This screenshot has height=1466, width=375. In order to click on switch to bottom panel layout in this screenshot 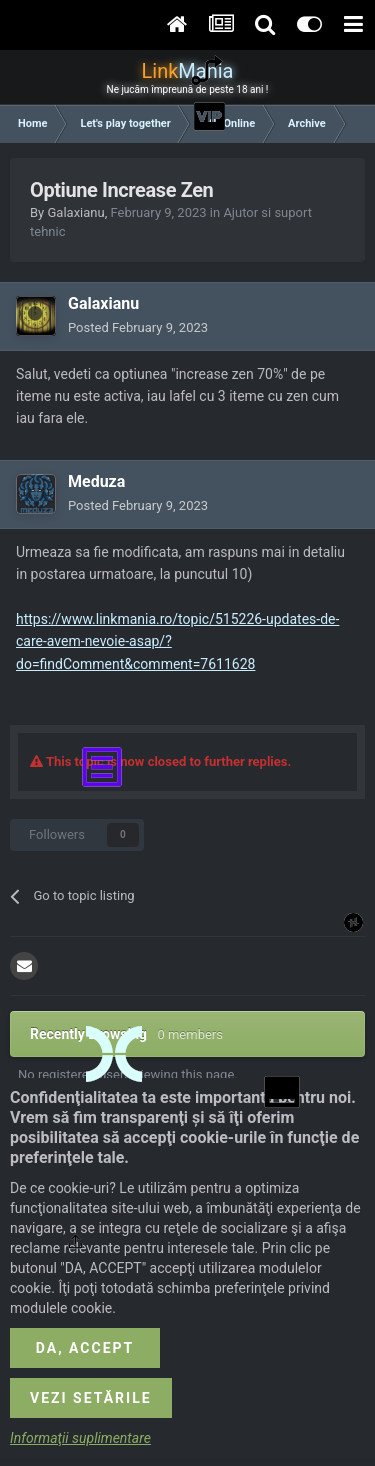, I will do `click(282, 1092)`.